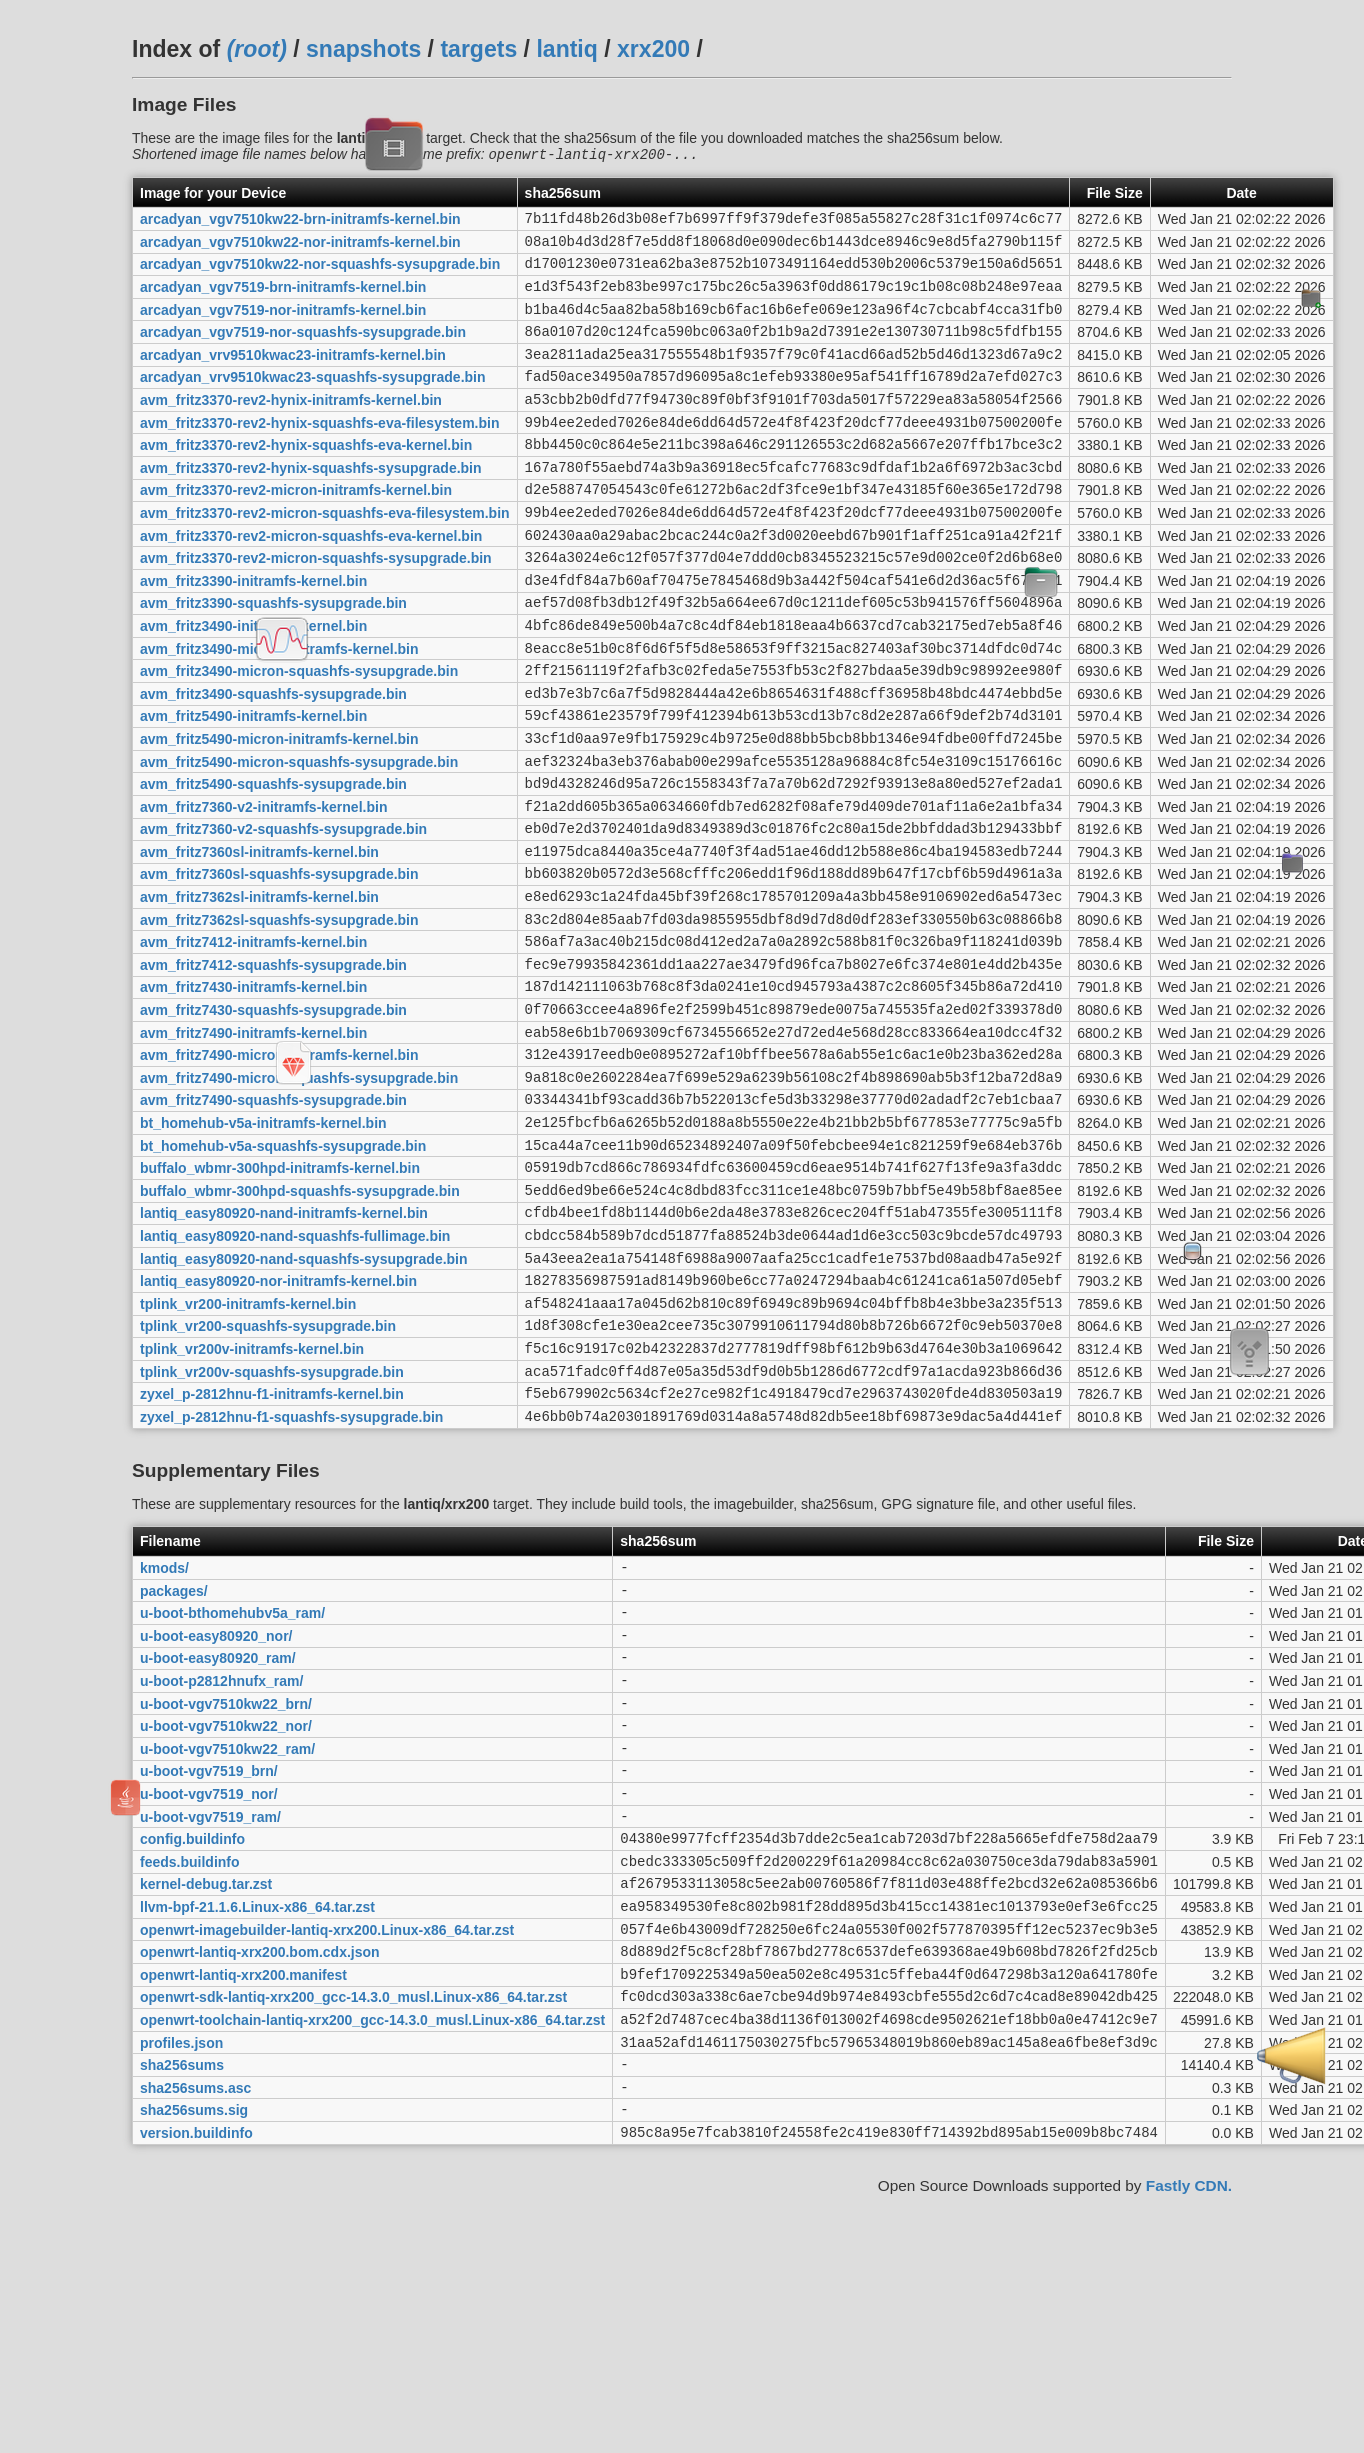 The width and height of the screenshot is (1364, 2453). What do you see at coordinates (394, 144) in the screenshot?
I see `open your videos folder` at bounding box center [394, 144].